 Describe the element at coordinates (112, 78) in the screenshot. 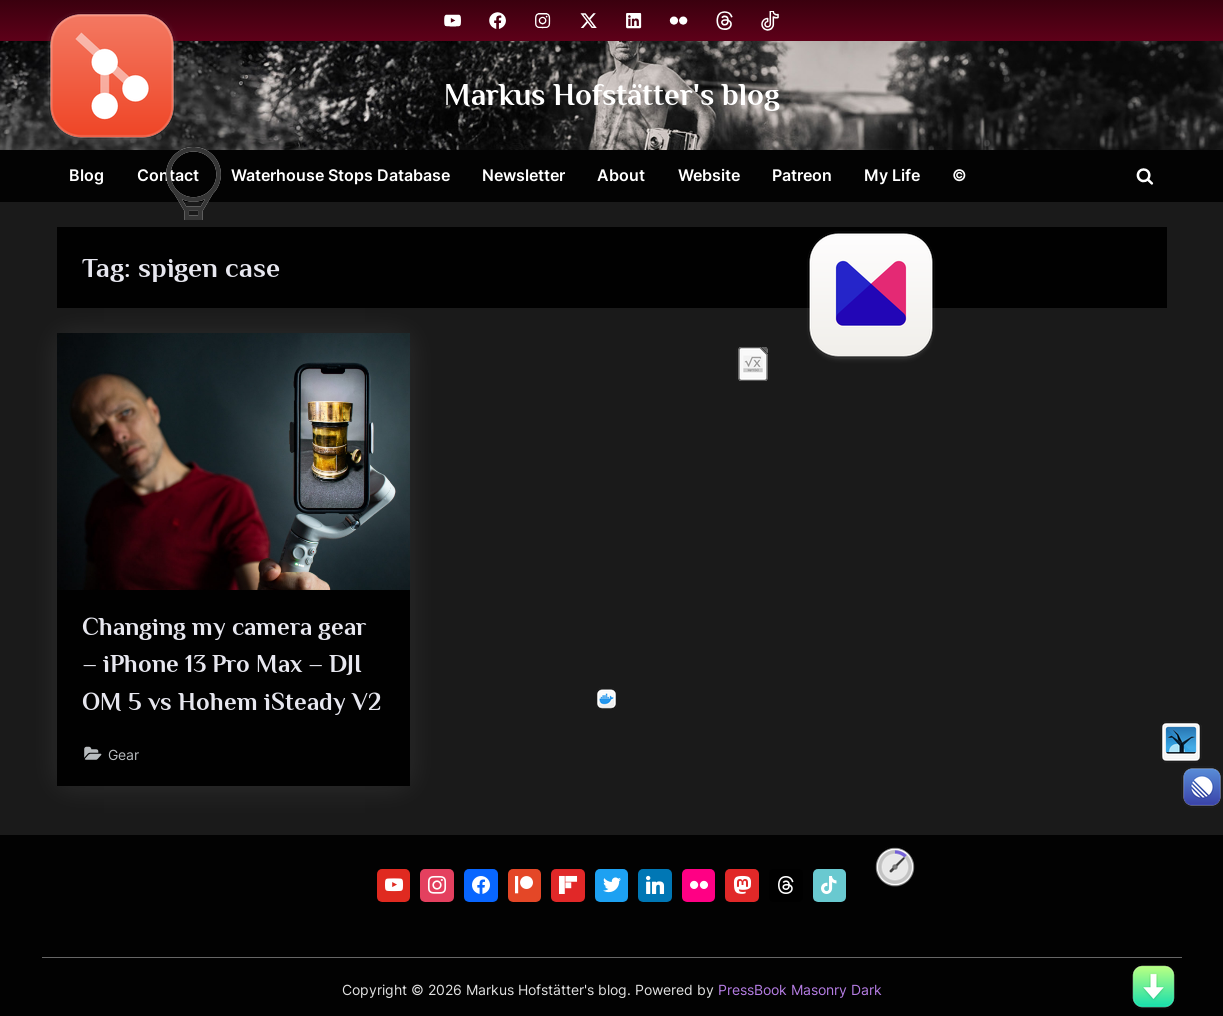

I see `configure git version control settings` at that location.